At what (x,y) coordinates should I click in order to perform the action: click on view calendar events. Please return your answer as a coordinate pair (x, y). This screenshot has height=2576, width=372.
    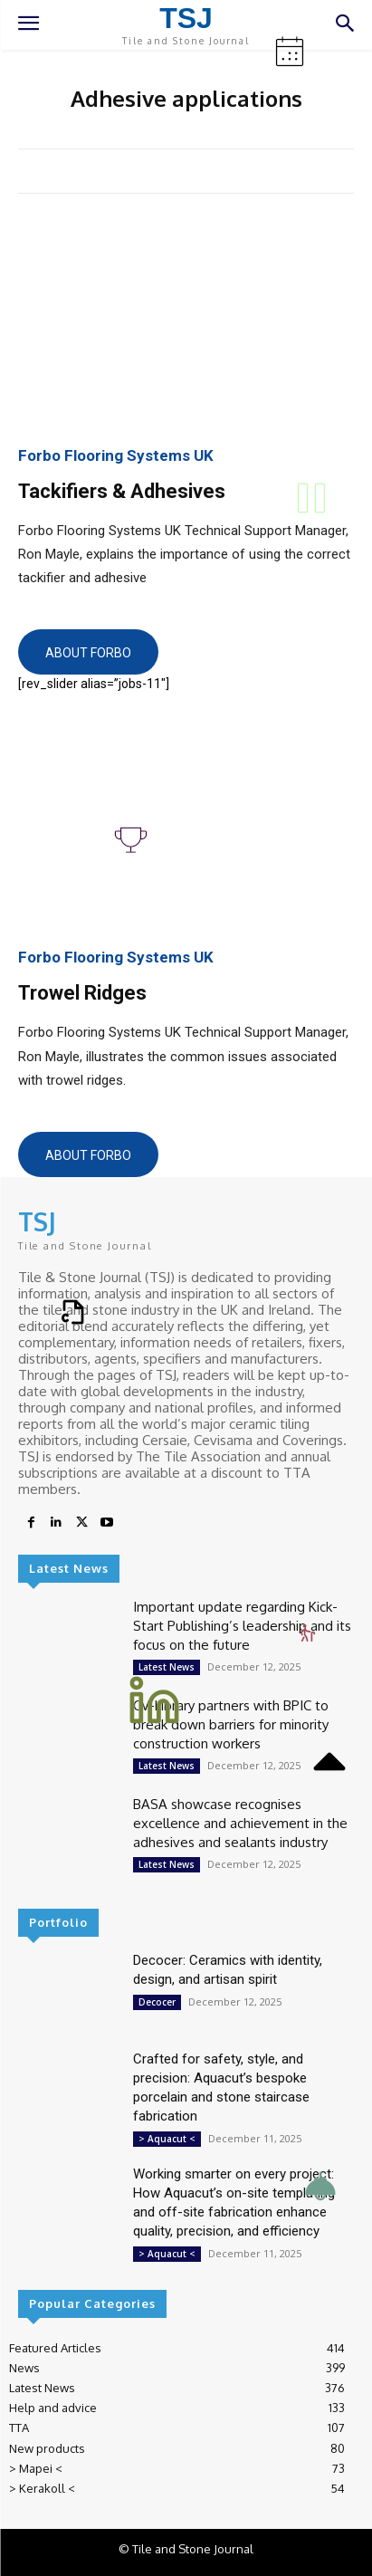
    Looking at the image, I should click on (290, 53).